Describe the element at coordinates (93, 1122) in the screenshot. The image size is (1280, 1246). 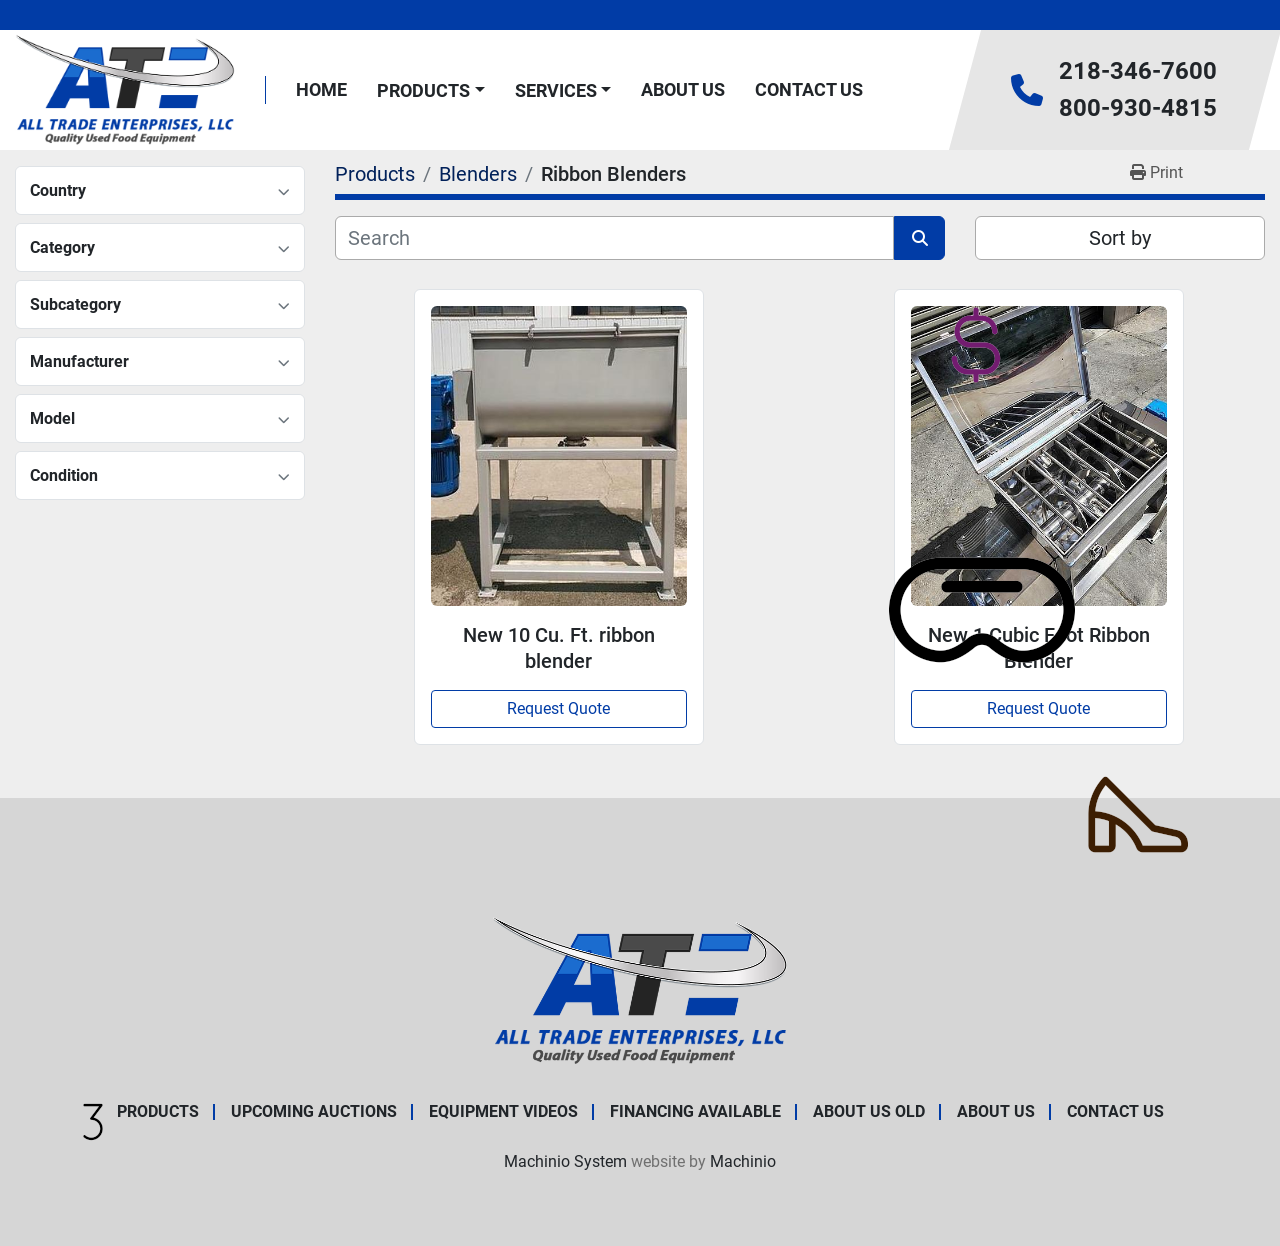
I see `indicates step three in a multi-step process` at that location.